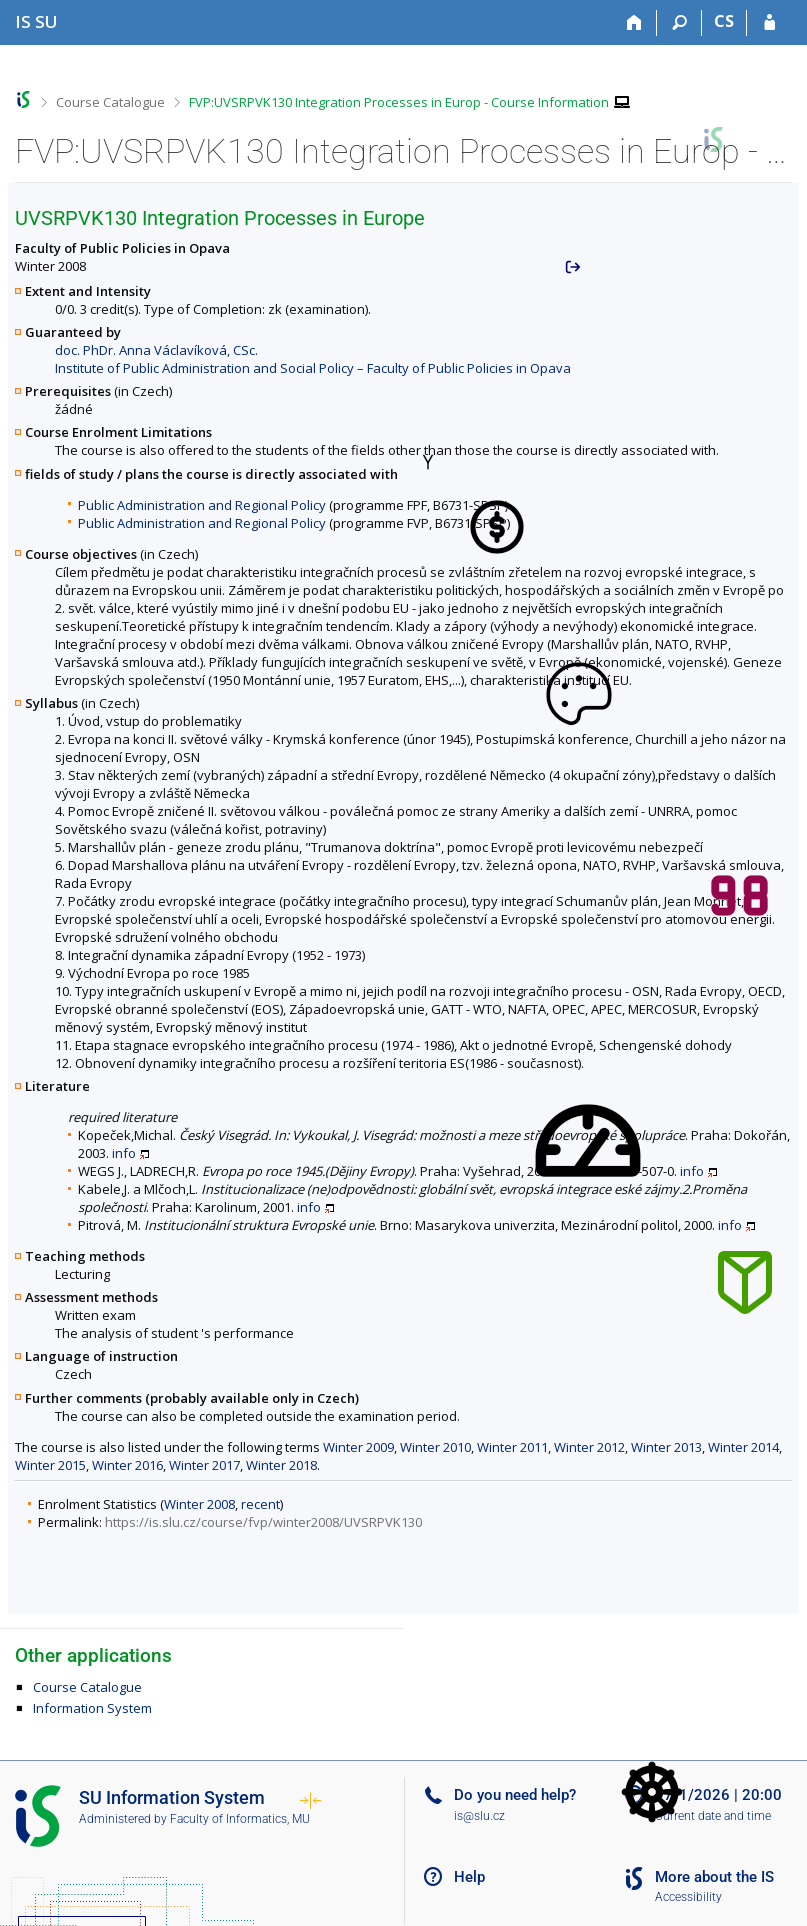  I want to click on access light refraction or color spectrum tools, so click(745, 1281).